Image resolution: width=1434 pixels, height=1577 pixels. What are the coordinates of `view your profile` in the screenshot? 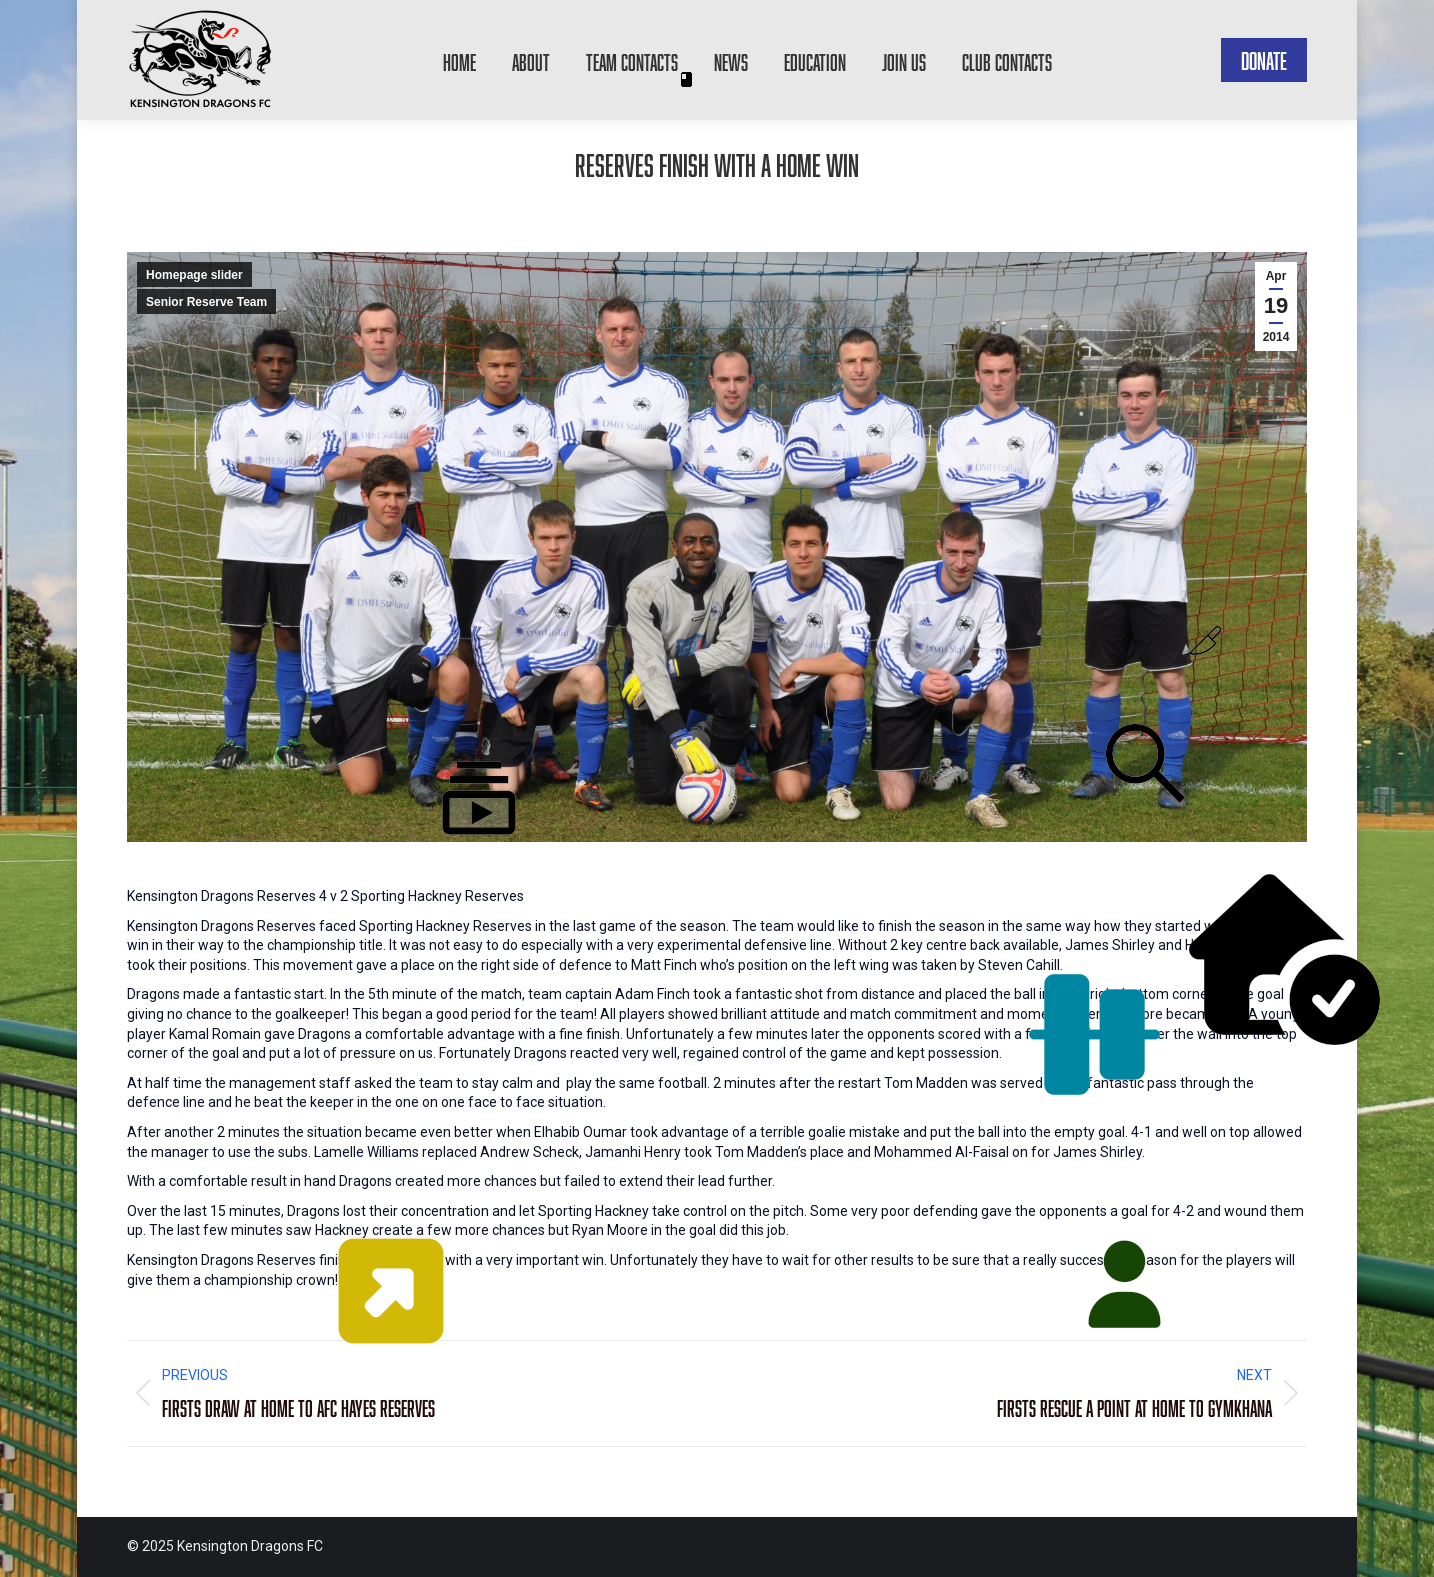 It's located at (1124, 1283).